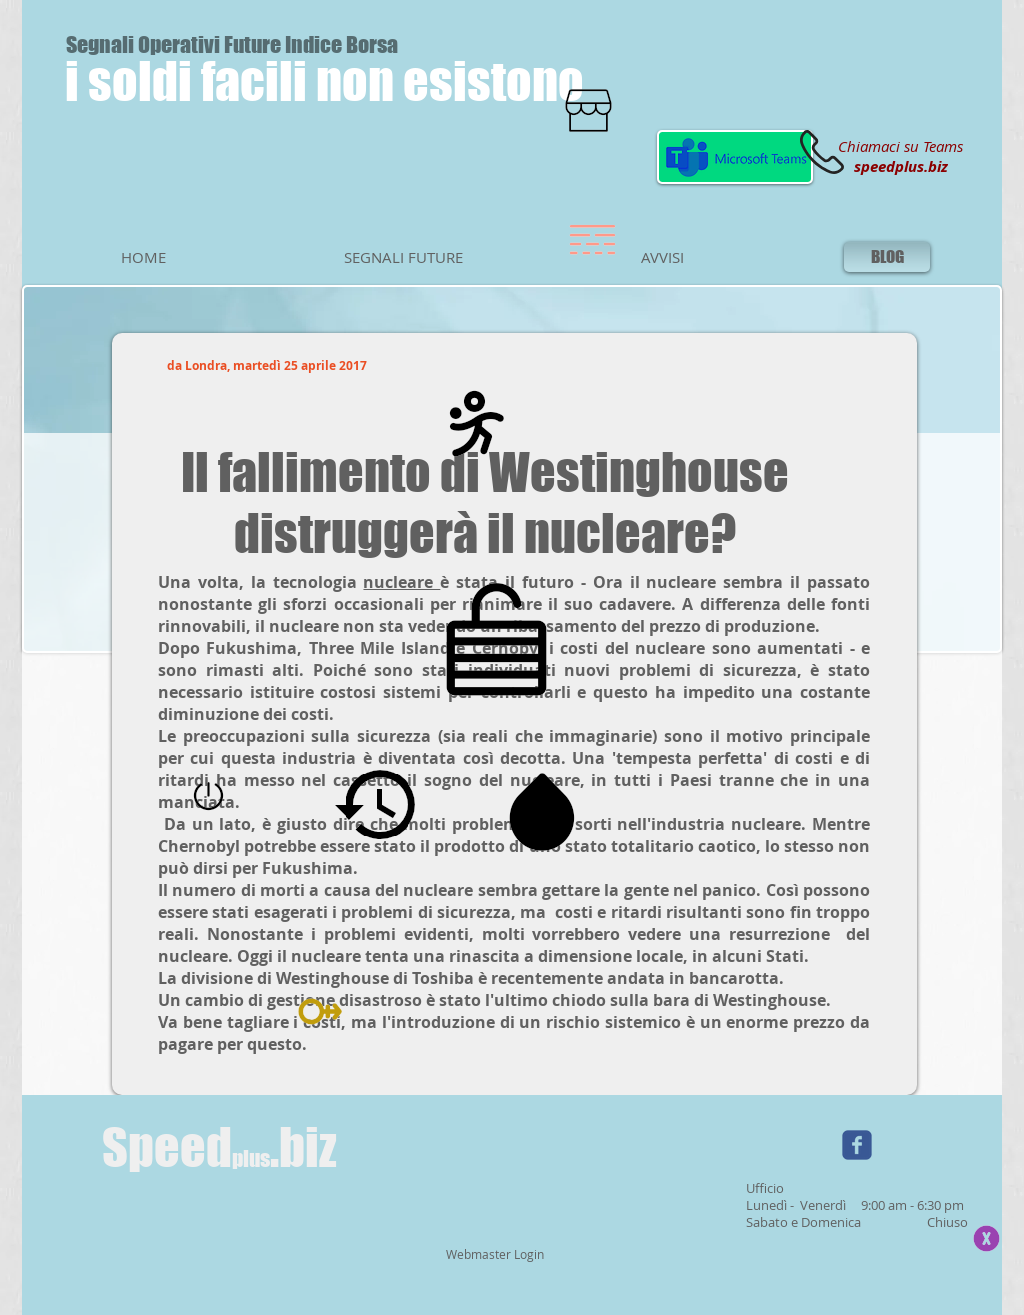  I want to click on access throwing or toss-related sports activities, so click(474, 422).